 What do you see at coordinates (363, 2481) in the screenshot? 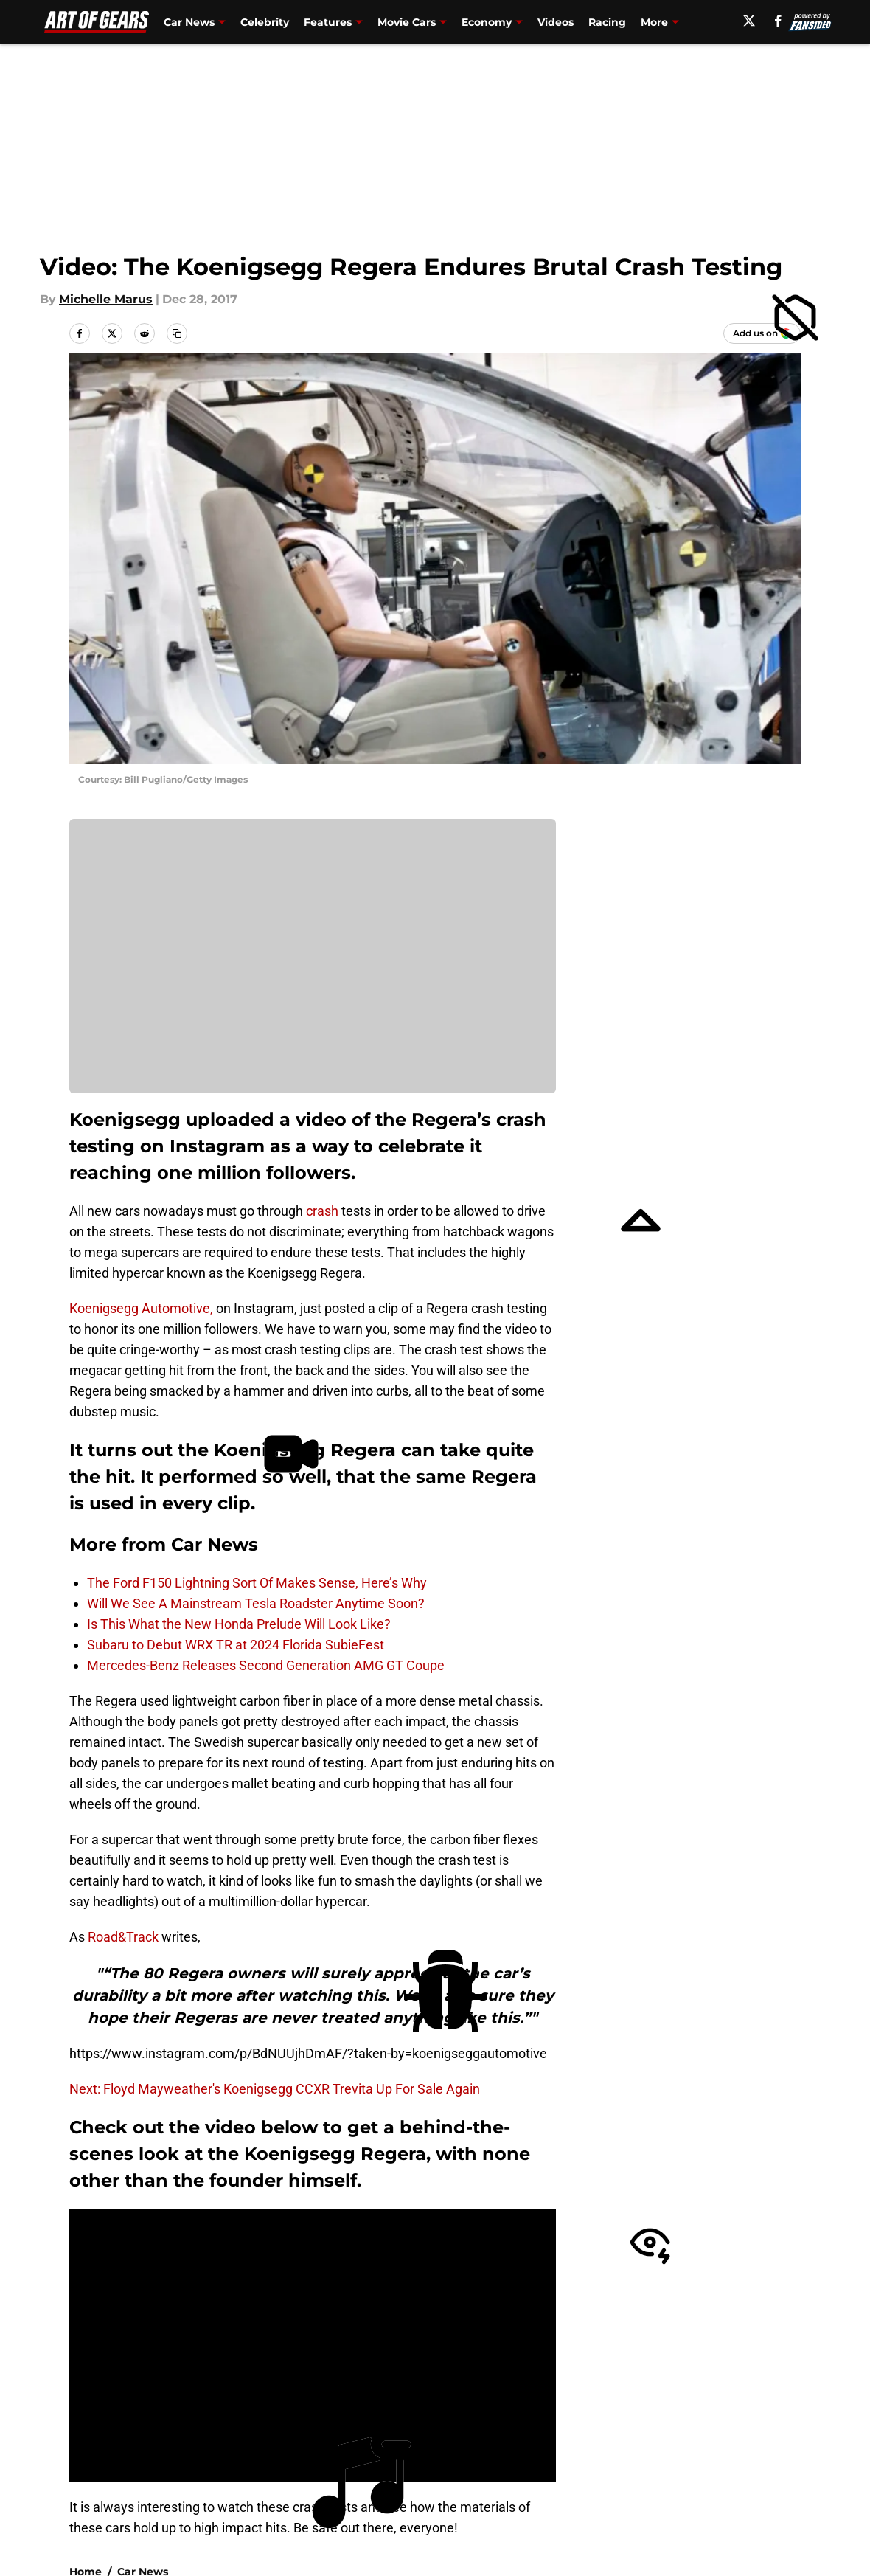
I see `remove a song from playlist` at bounding box center [363, 2481].